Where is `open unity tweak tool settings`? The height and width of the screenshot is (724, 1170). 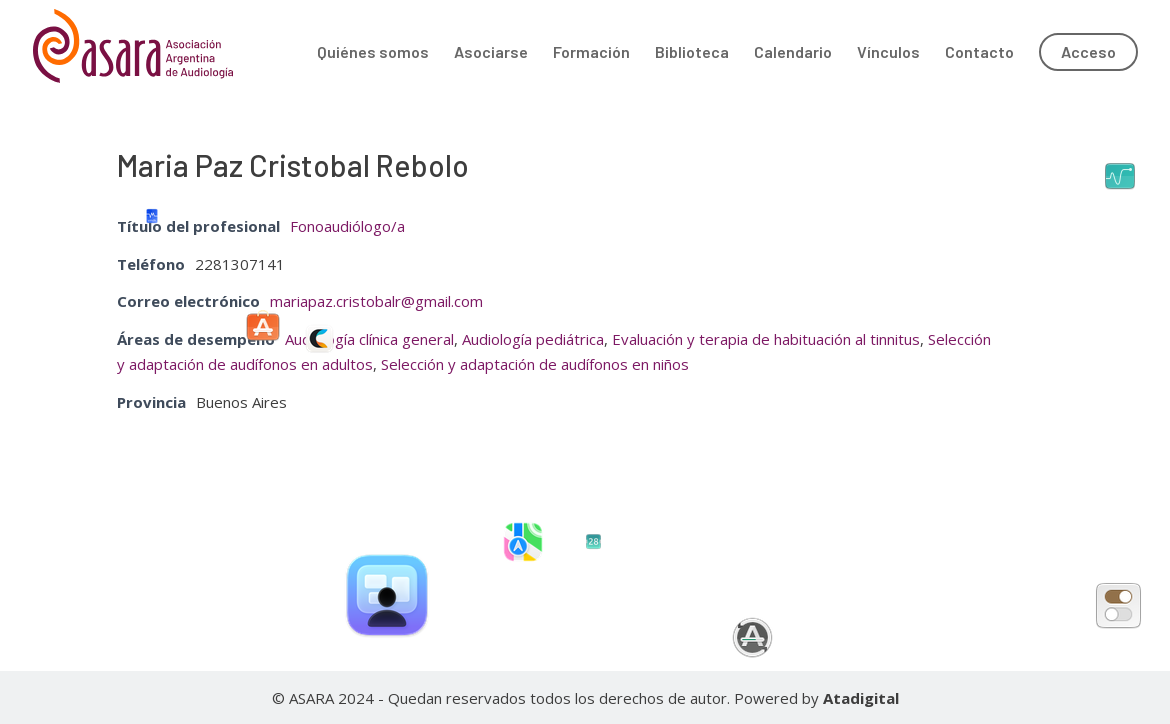 open unity tweak tool settings is located at coordinates (1118, 605).